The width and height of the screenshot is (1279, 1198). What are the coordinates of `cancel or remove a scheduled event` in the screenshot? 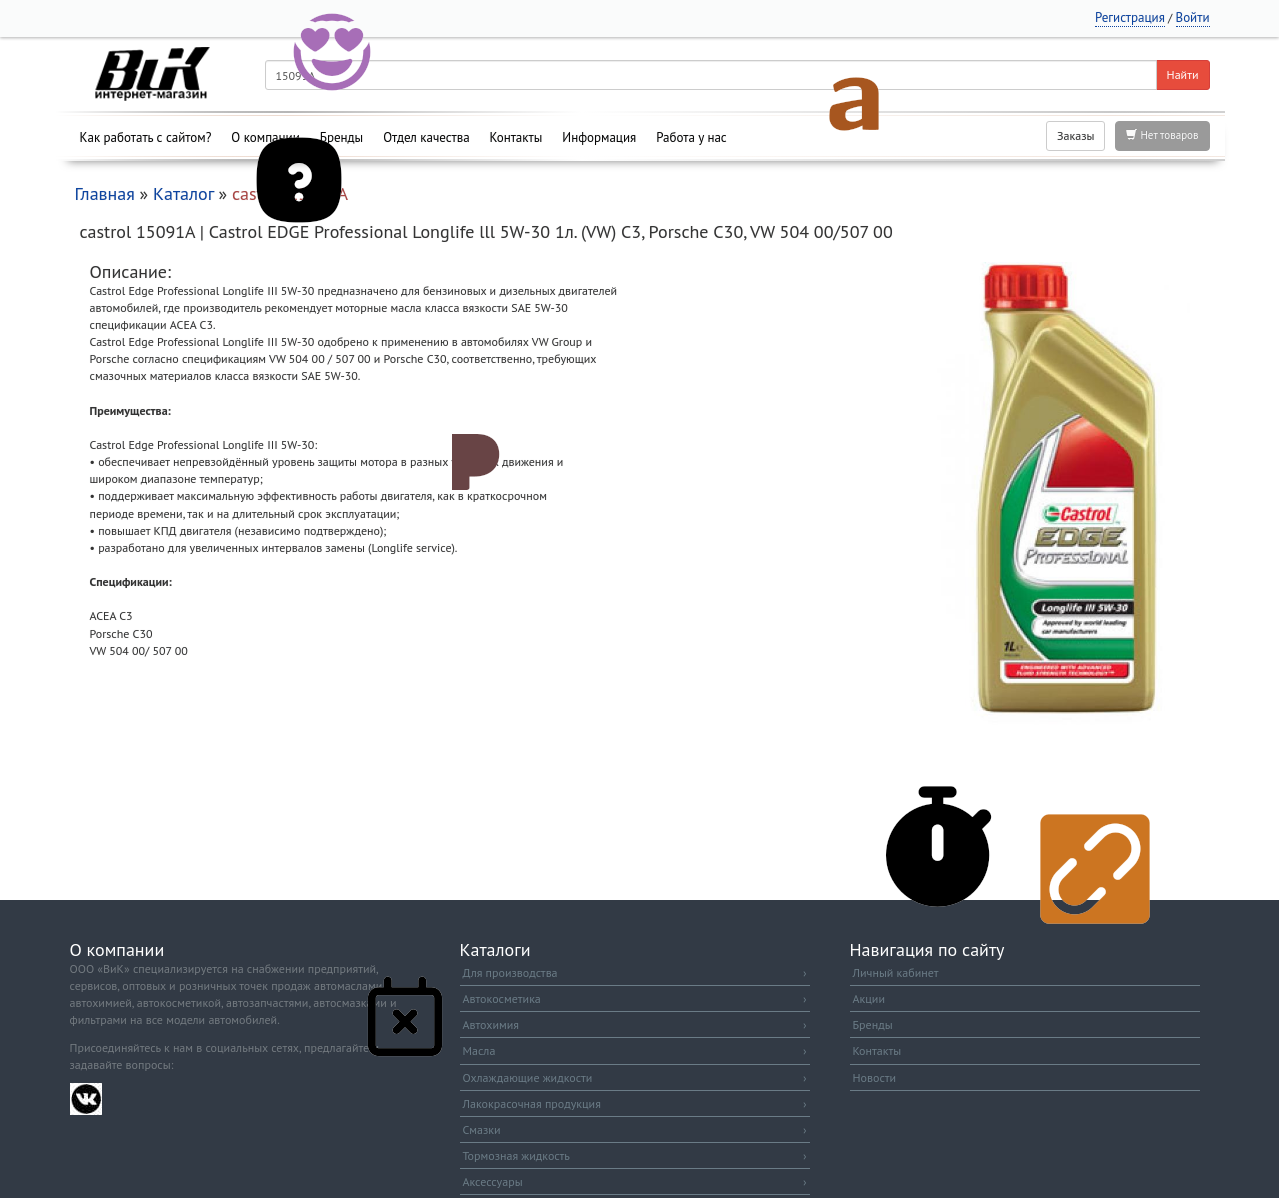 It's located at (405, 1019).